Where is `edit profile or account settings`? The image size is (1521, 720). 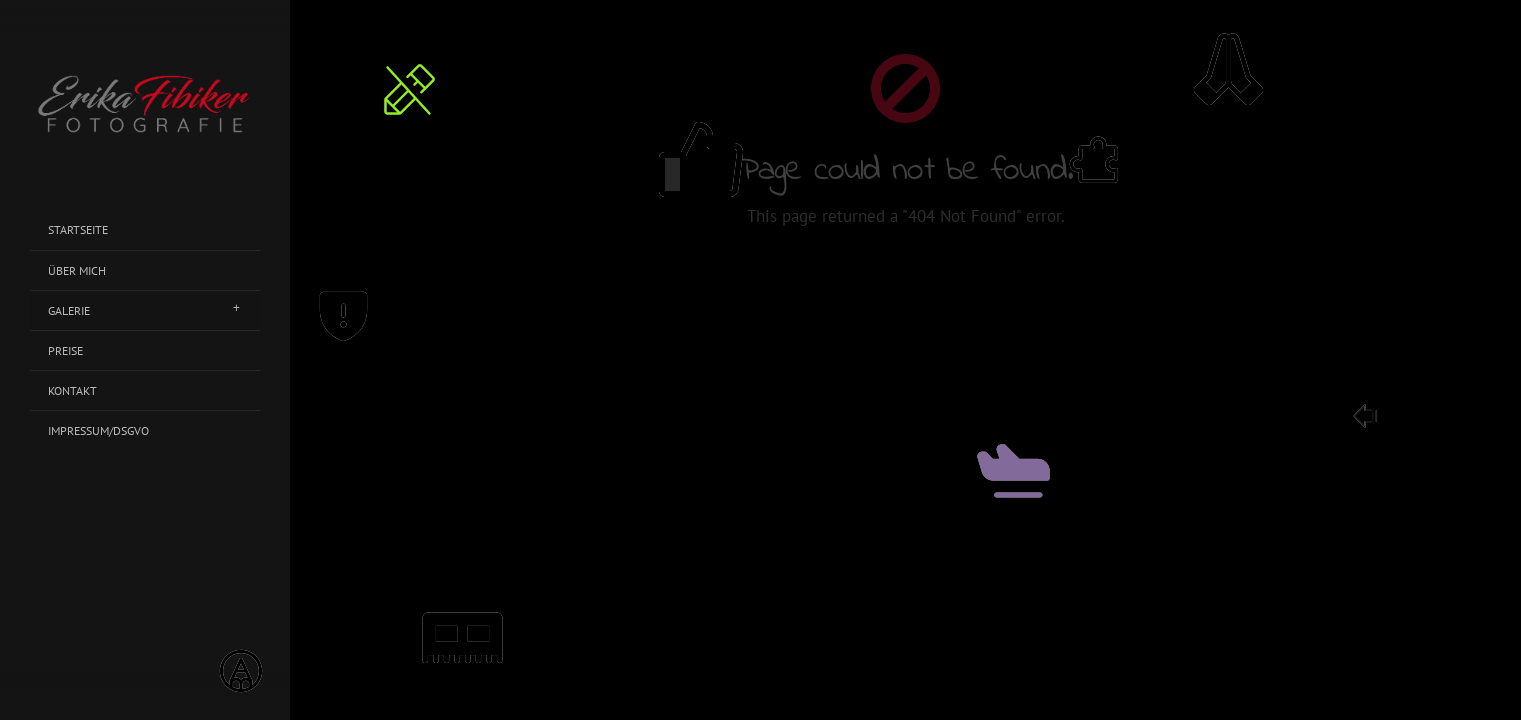 edit profile or account settings is located at coordinates (241, 671).